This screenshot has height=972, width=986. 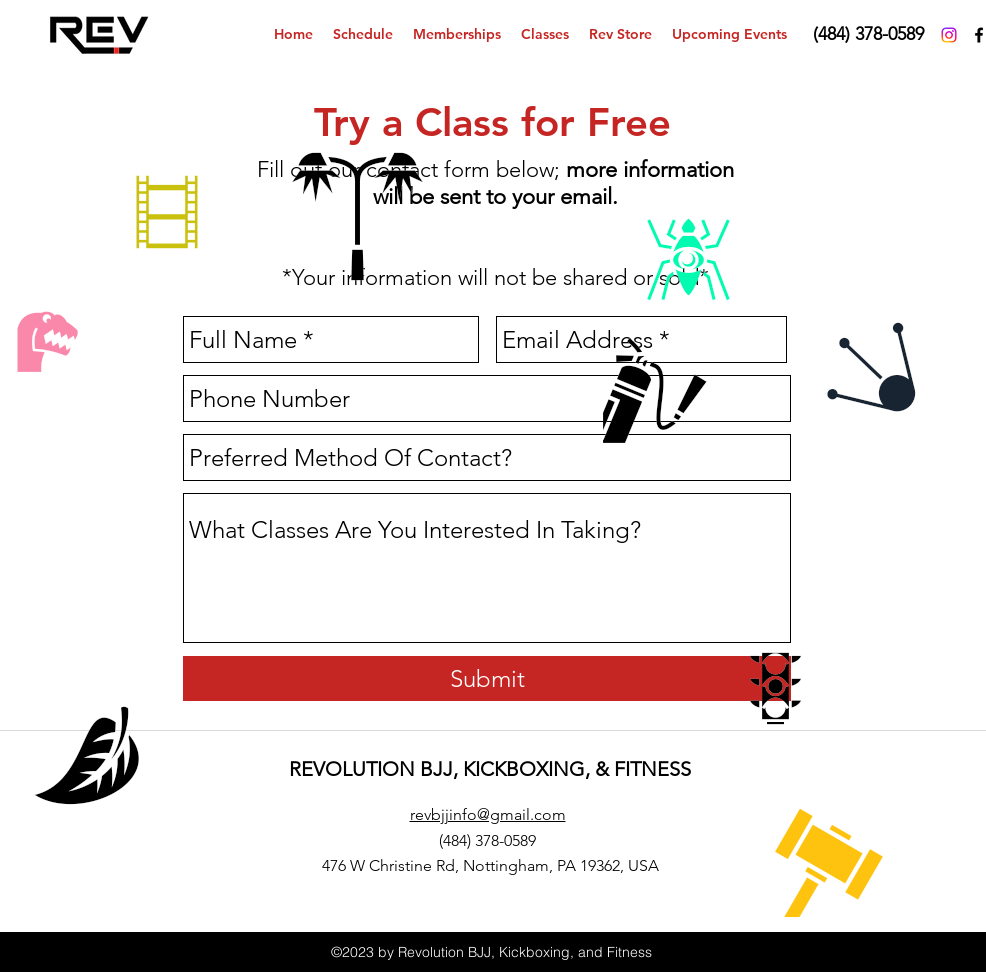 I want to click on indicates a spider or arachnid creature in game, so click(x=688, y=259).